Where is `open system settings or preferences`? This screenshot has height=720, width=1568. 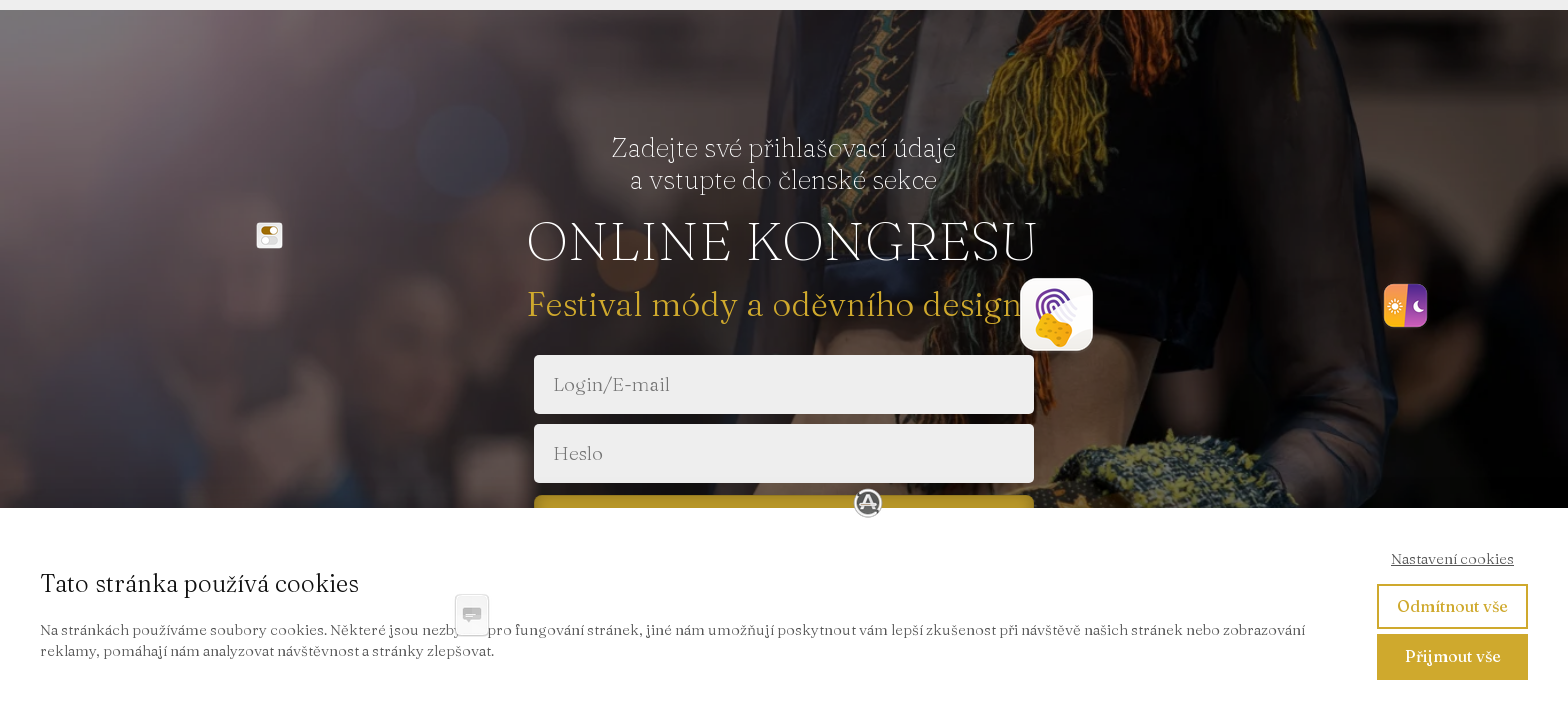 open system settings or preferences is located at coordinates (269, 235).